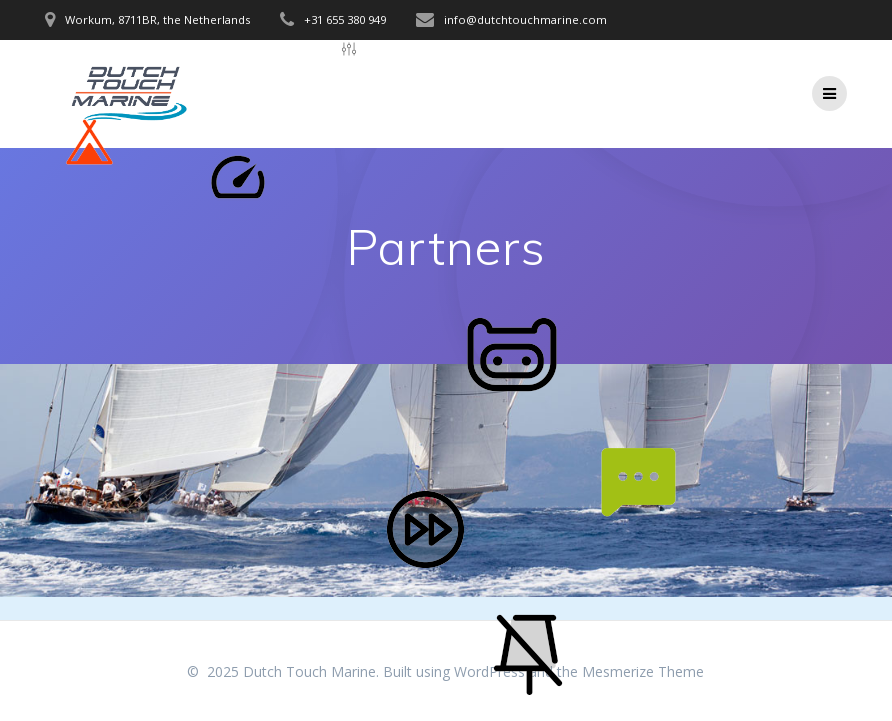 The height and width of the screenshot is (721, 892). Describe the element at coordinates (512, 353) in the screenshot. I see `finn the human character icon from adventure time` at that location.